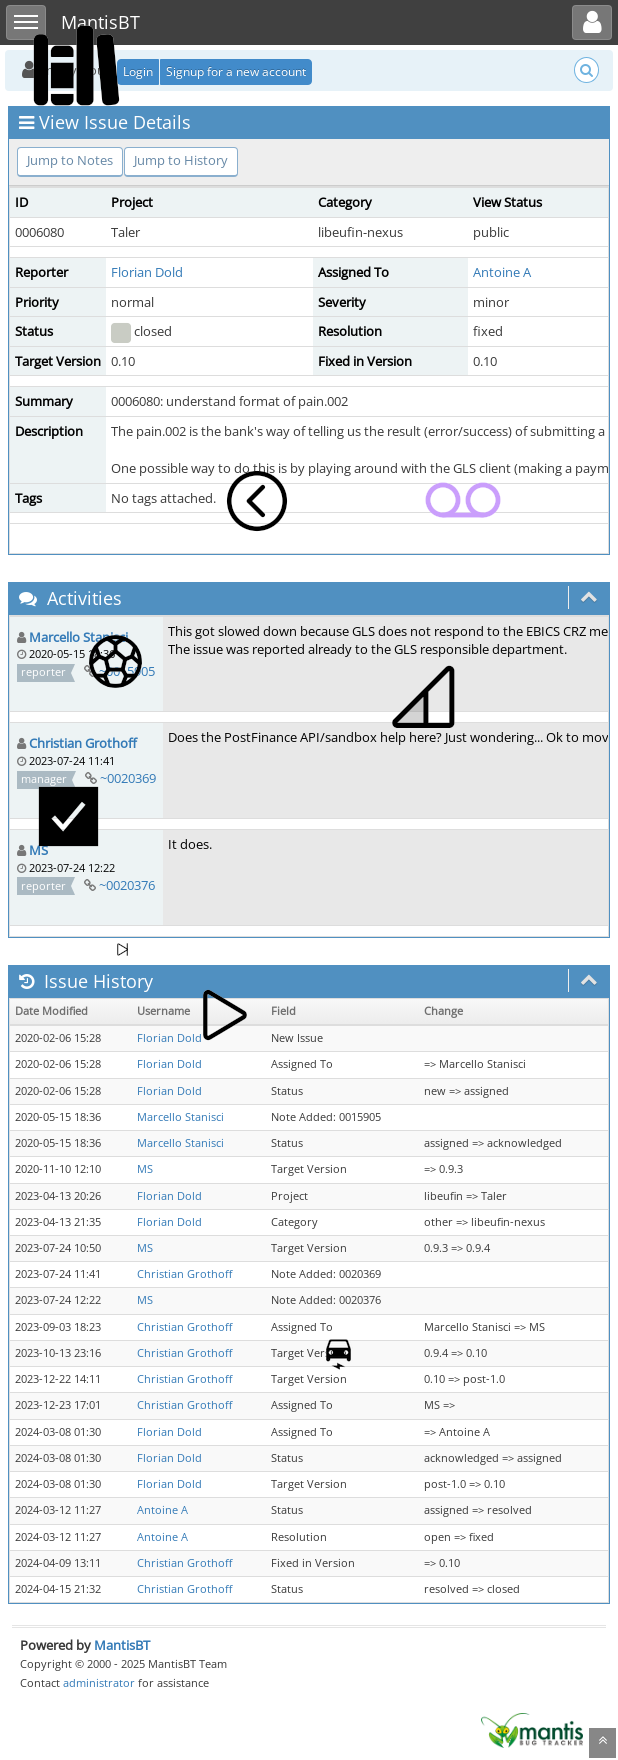 Image resolution: width=618 pixels, height=1760 pixels. Describe the element at coordinates (115, 661) in the screenshot. I see `access sports or football content` at that location.